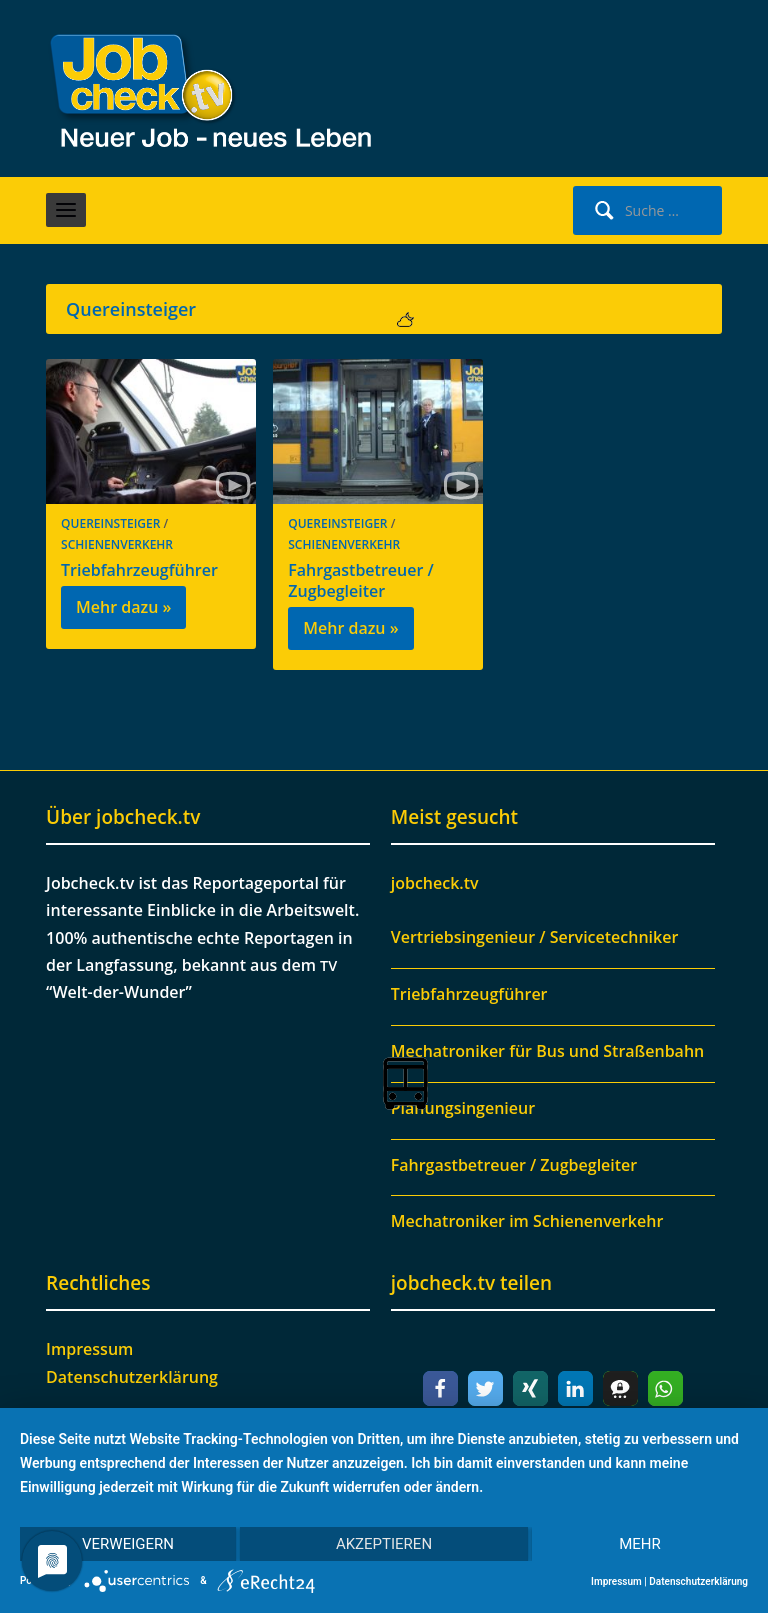 The height and width of the screenshot is (1613, 768). What do you see at coordinates (405, 319) in the screenshot?
I see `indicates cloudy night weather conditions` at bounding box center [405, 319].